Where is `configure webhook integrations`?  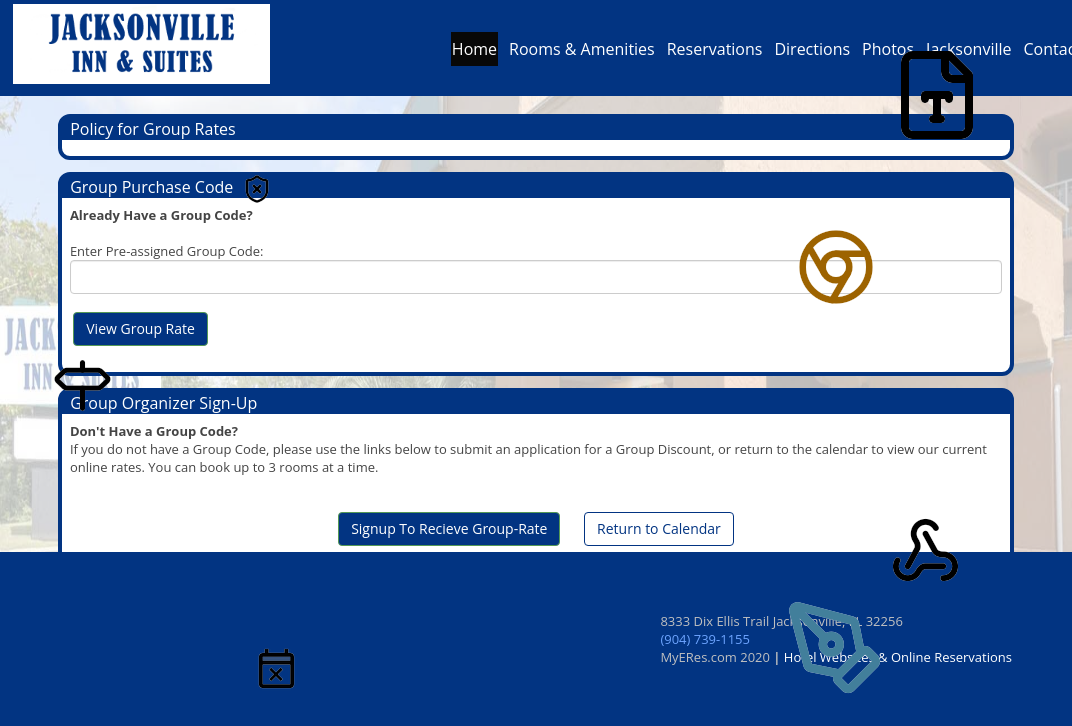 configure webhook integrations is located at coordinates (925, 551).